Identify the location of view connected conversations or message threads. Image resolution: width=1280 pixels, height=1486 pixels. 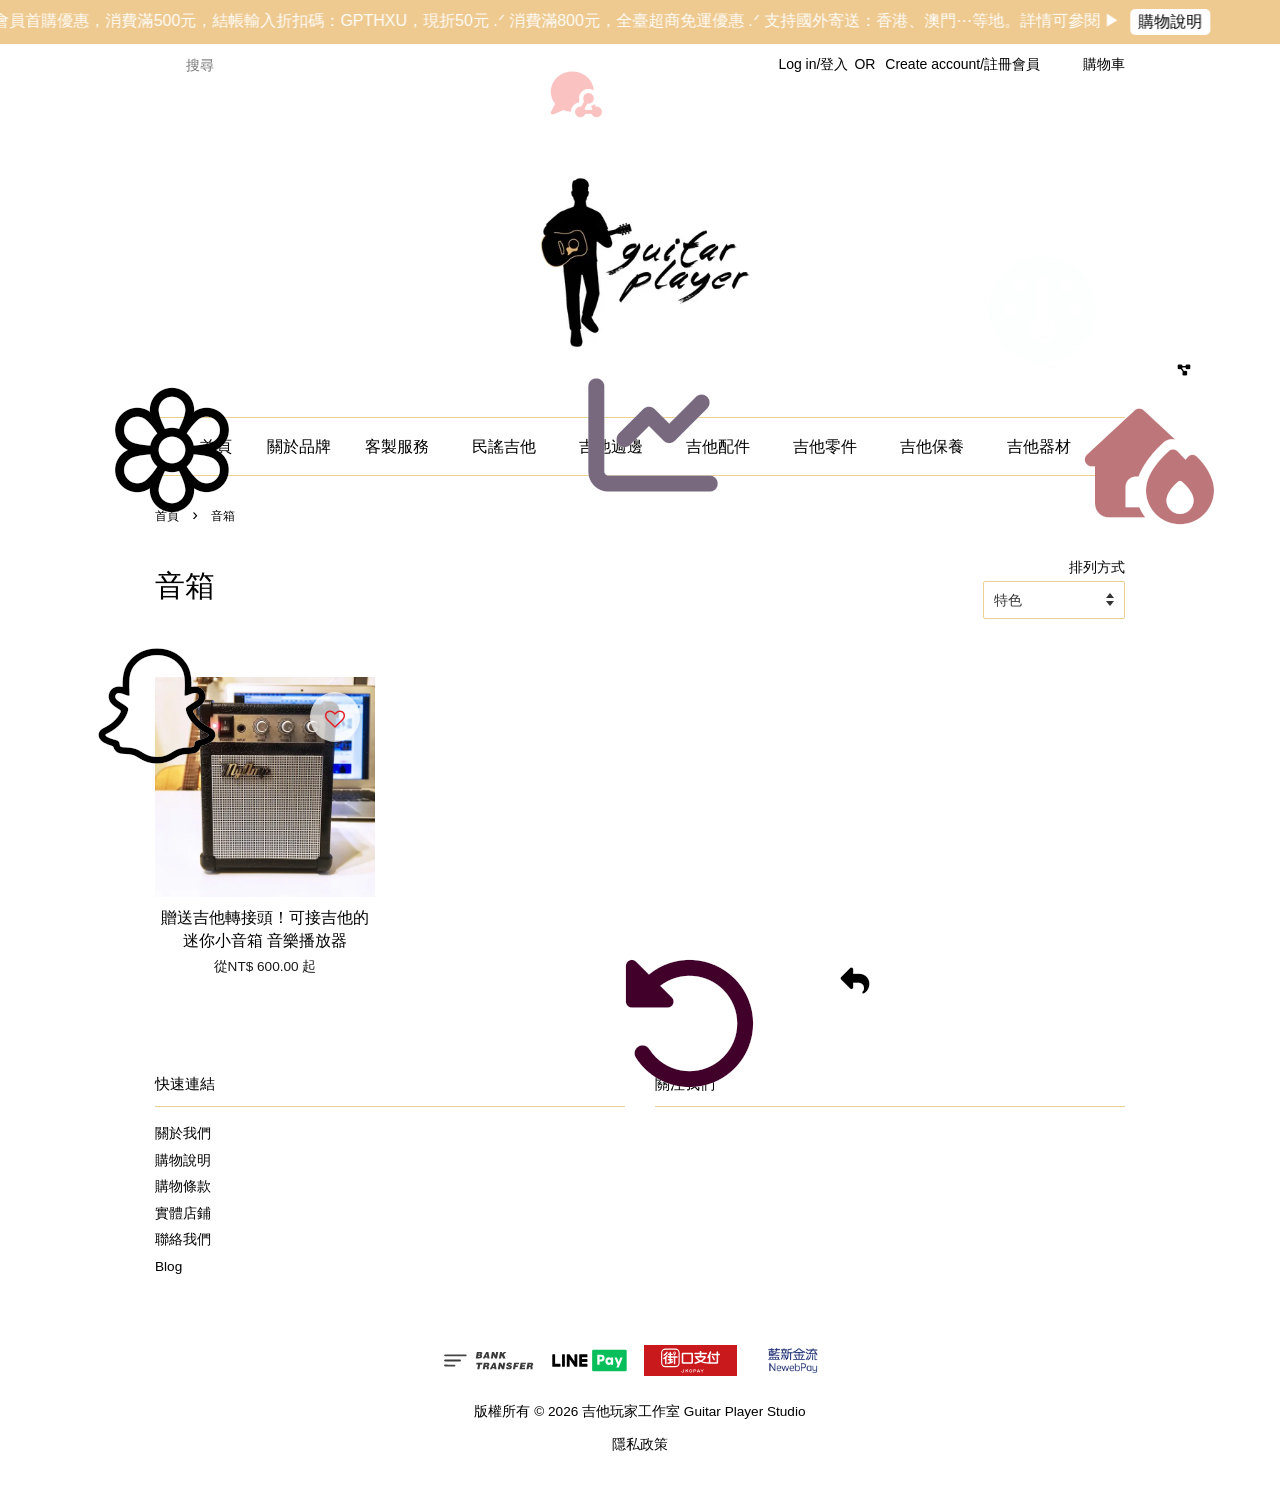
(575, 93).